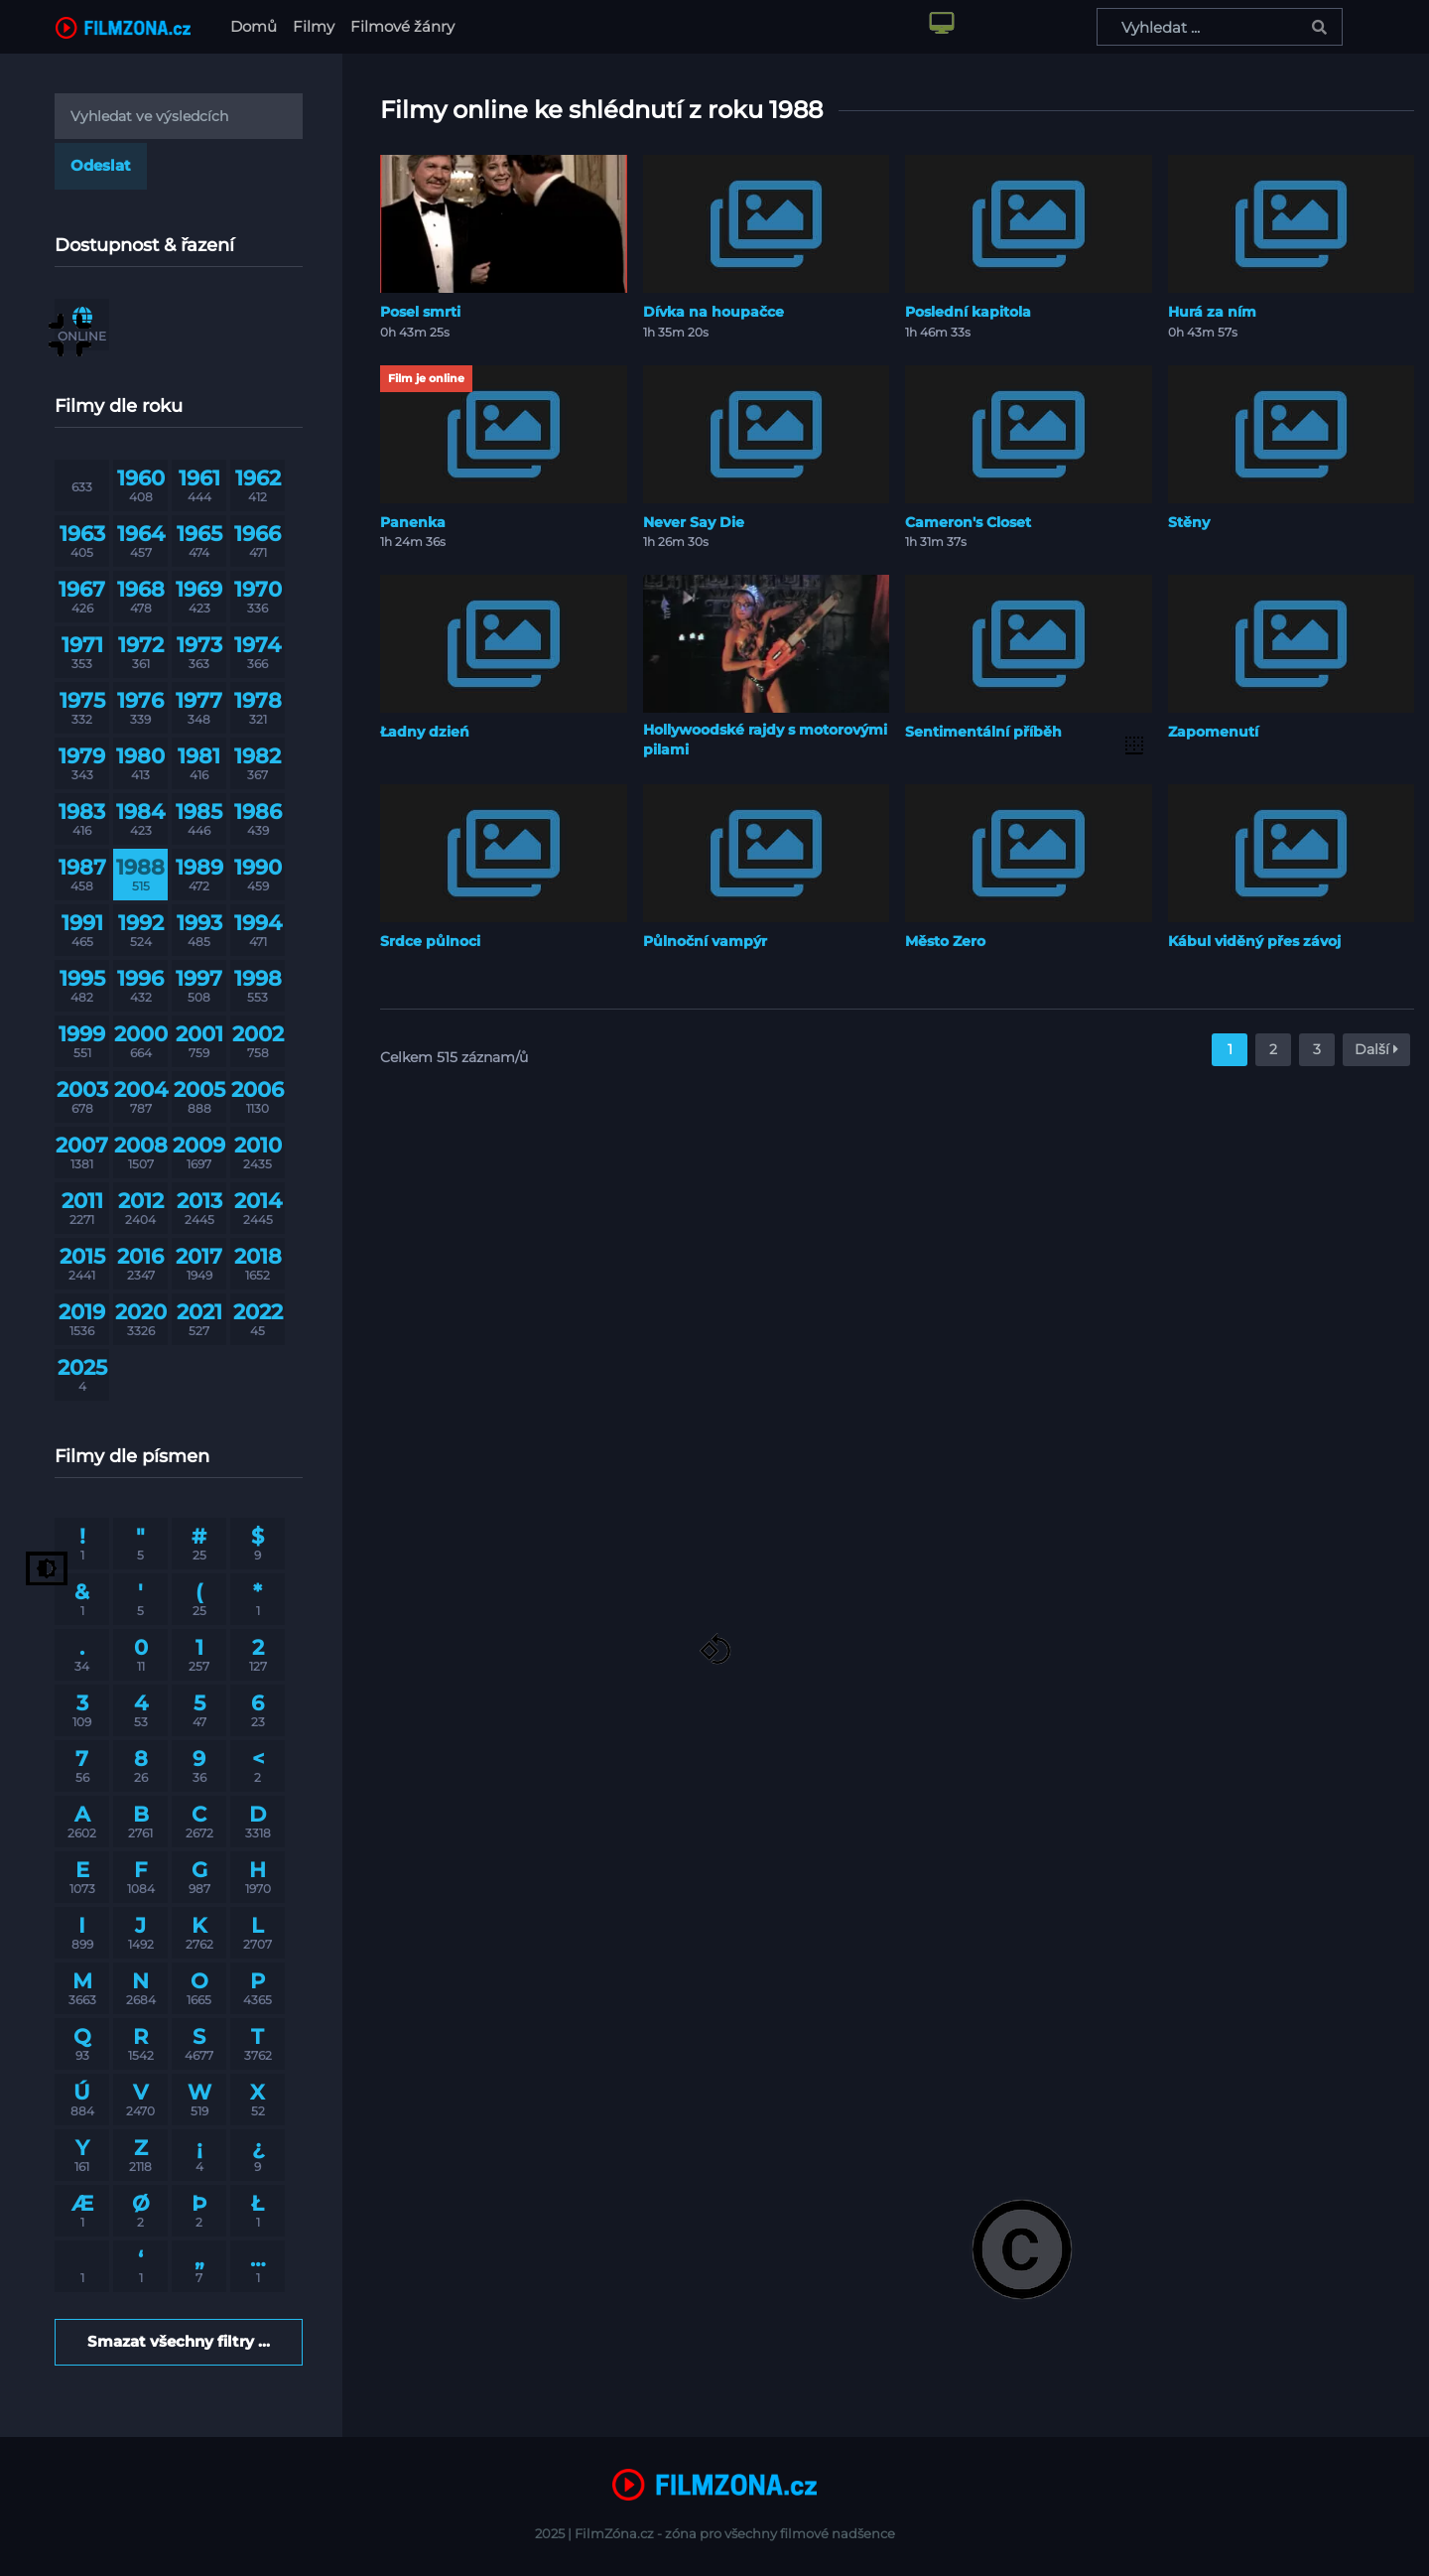  What do you see at coordinates (1022, 2249) in the screenshot?
I see `indicates copyrighted content` at bounding box center [1022, 2249].